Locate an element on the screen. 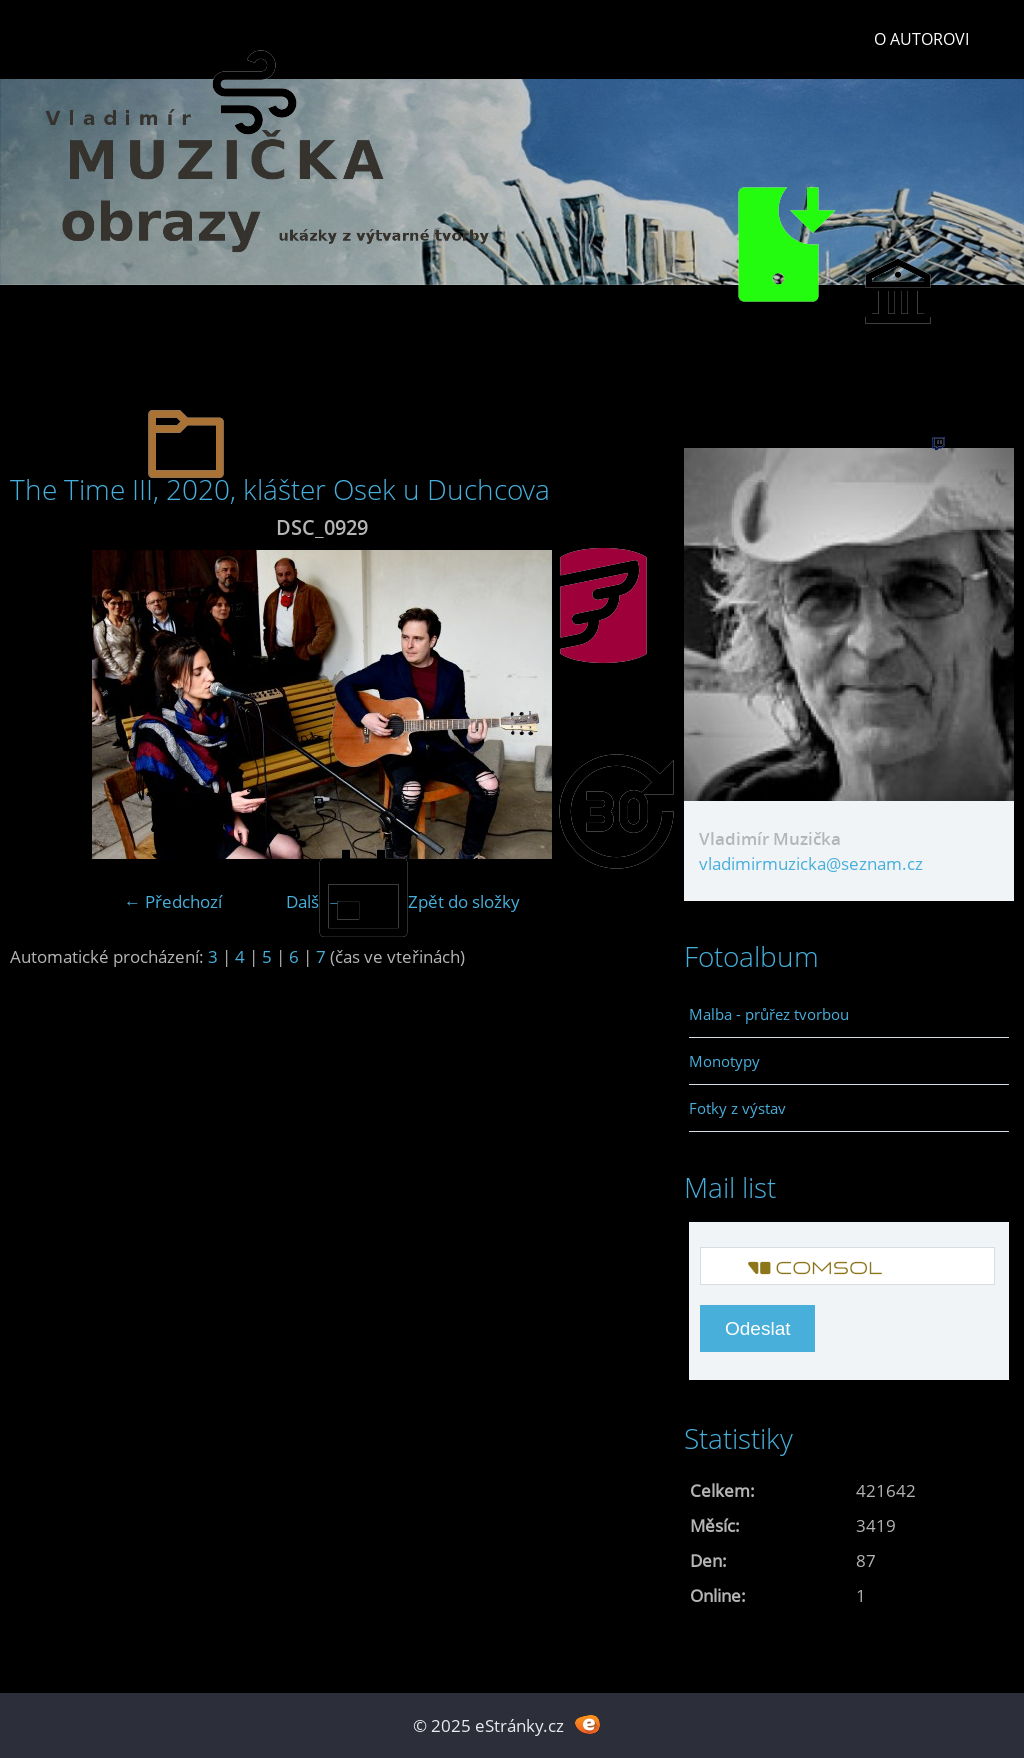  COMSOL multiphysics simulation software logo is located at coordinates (815, 1268).